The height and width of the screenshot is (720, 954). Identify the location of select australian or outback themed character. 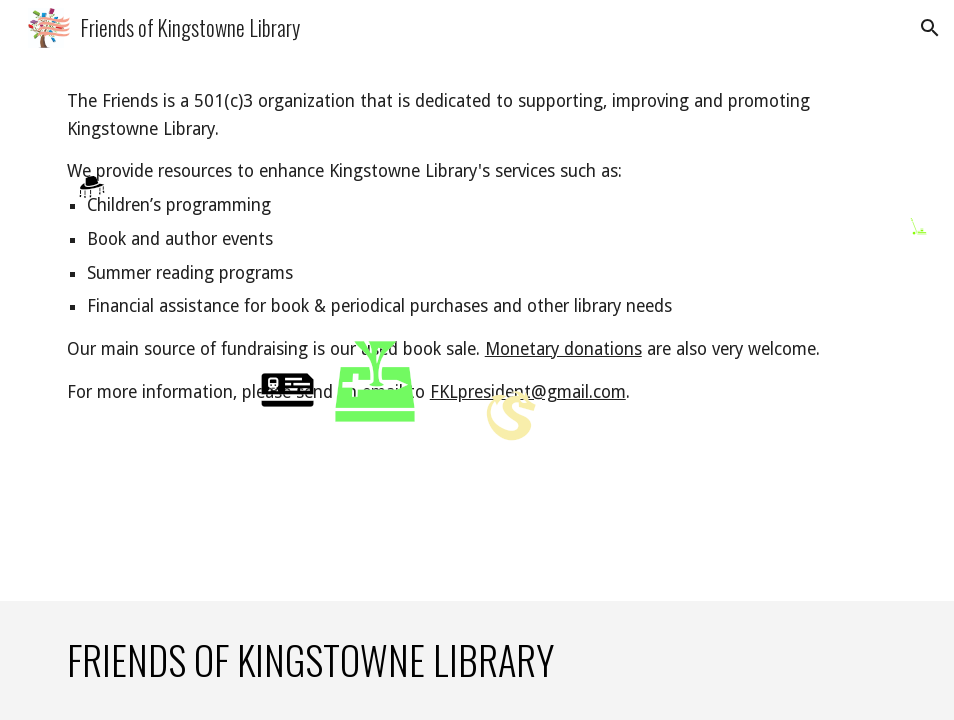
(92, 187).